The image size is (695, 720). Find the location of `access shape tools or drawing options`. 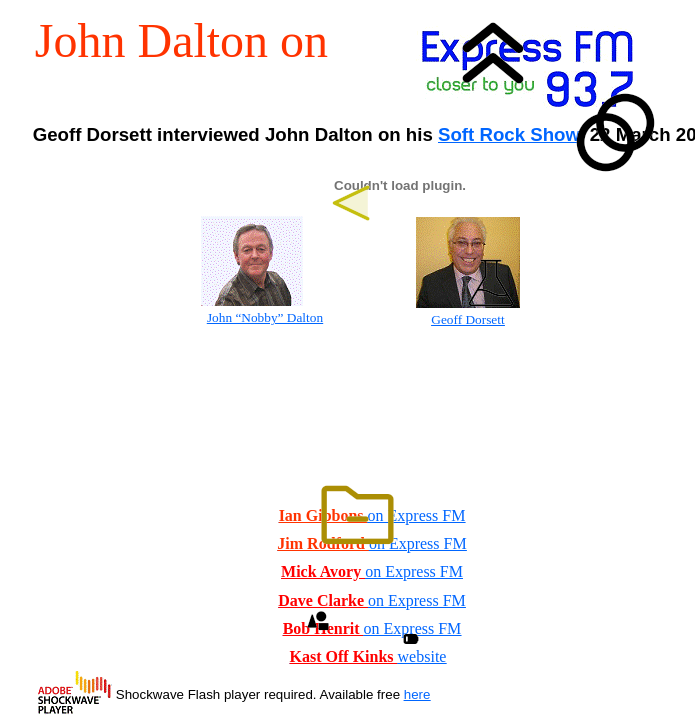

access shape tools or drawing options is located at coordinates (318, 621).